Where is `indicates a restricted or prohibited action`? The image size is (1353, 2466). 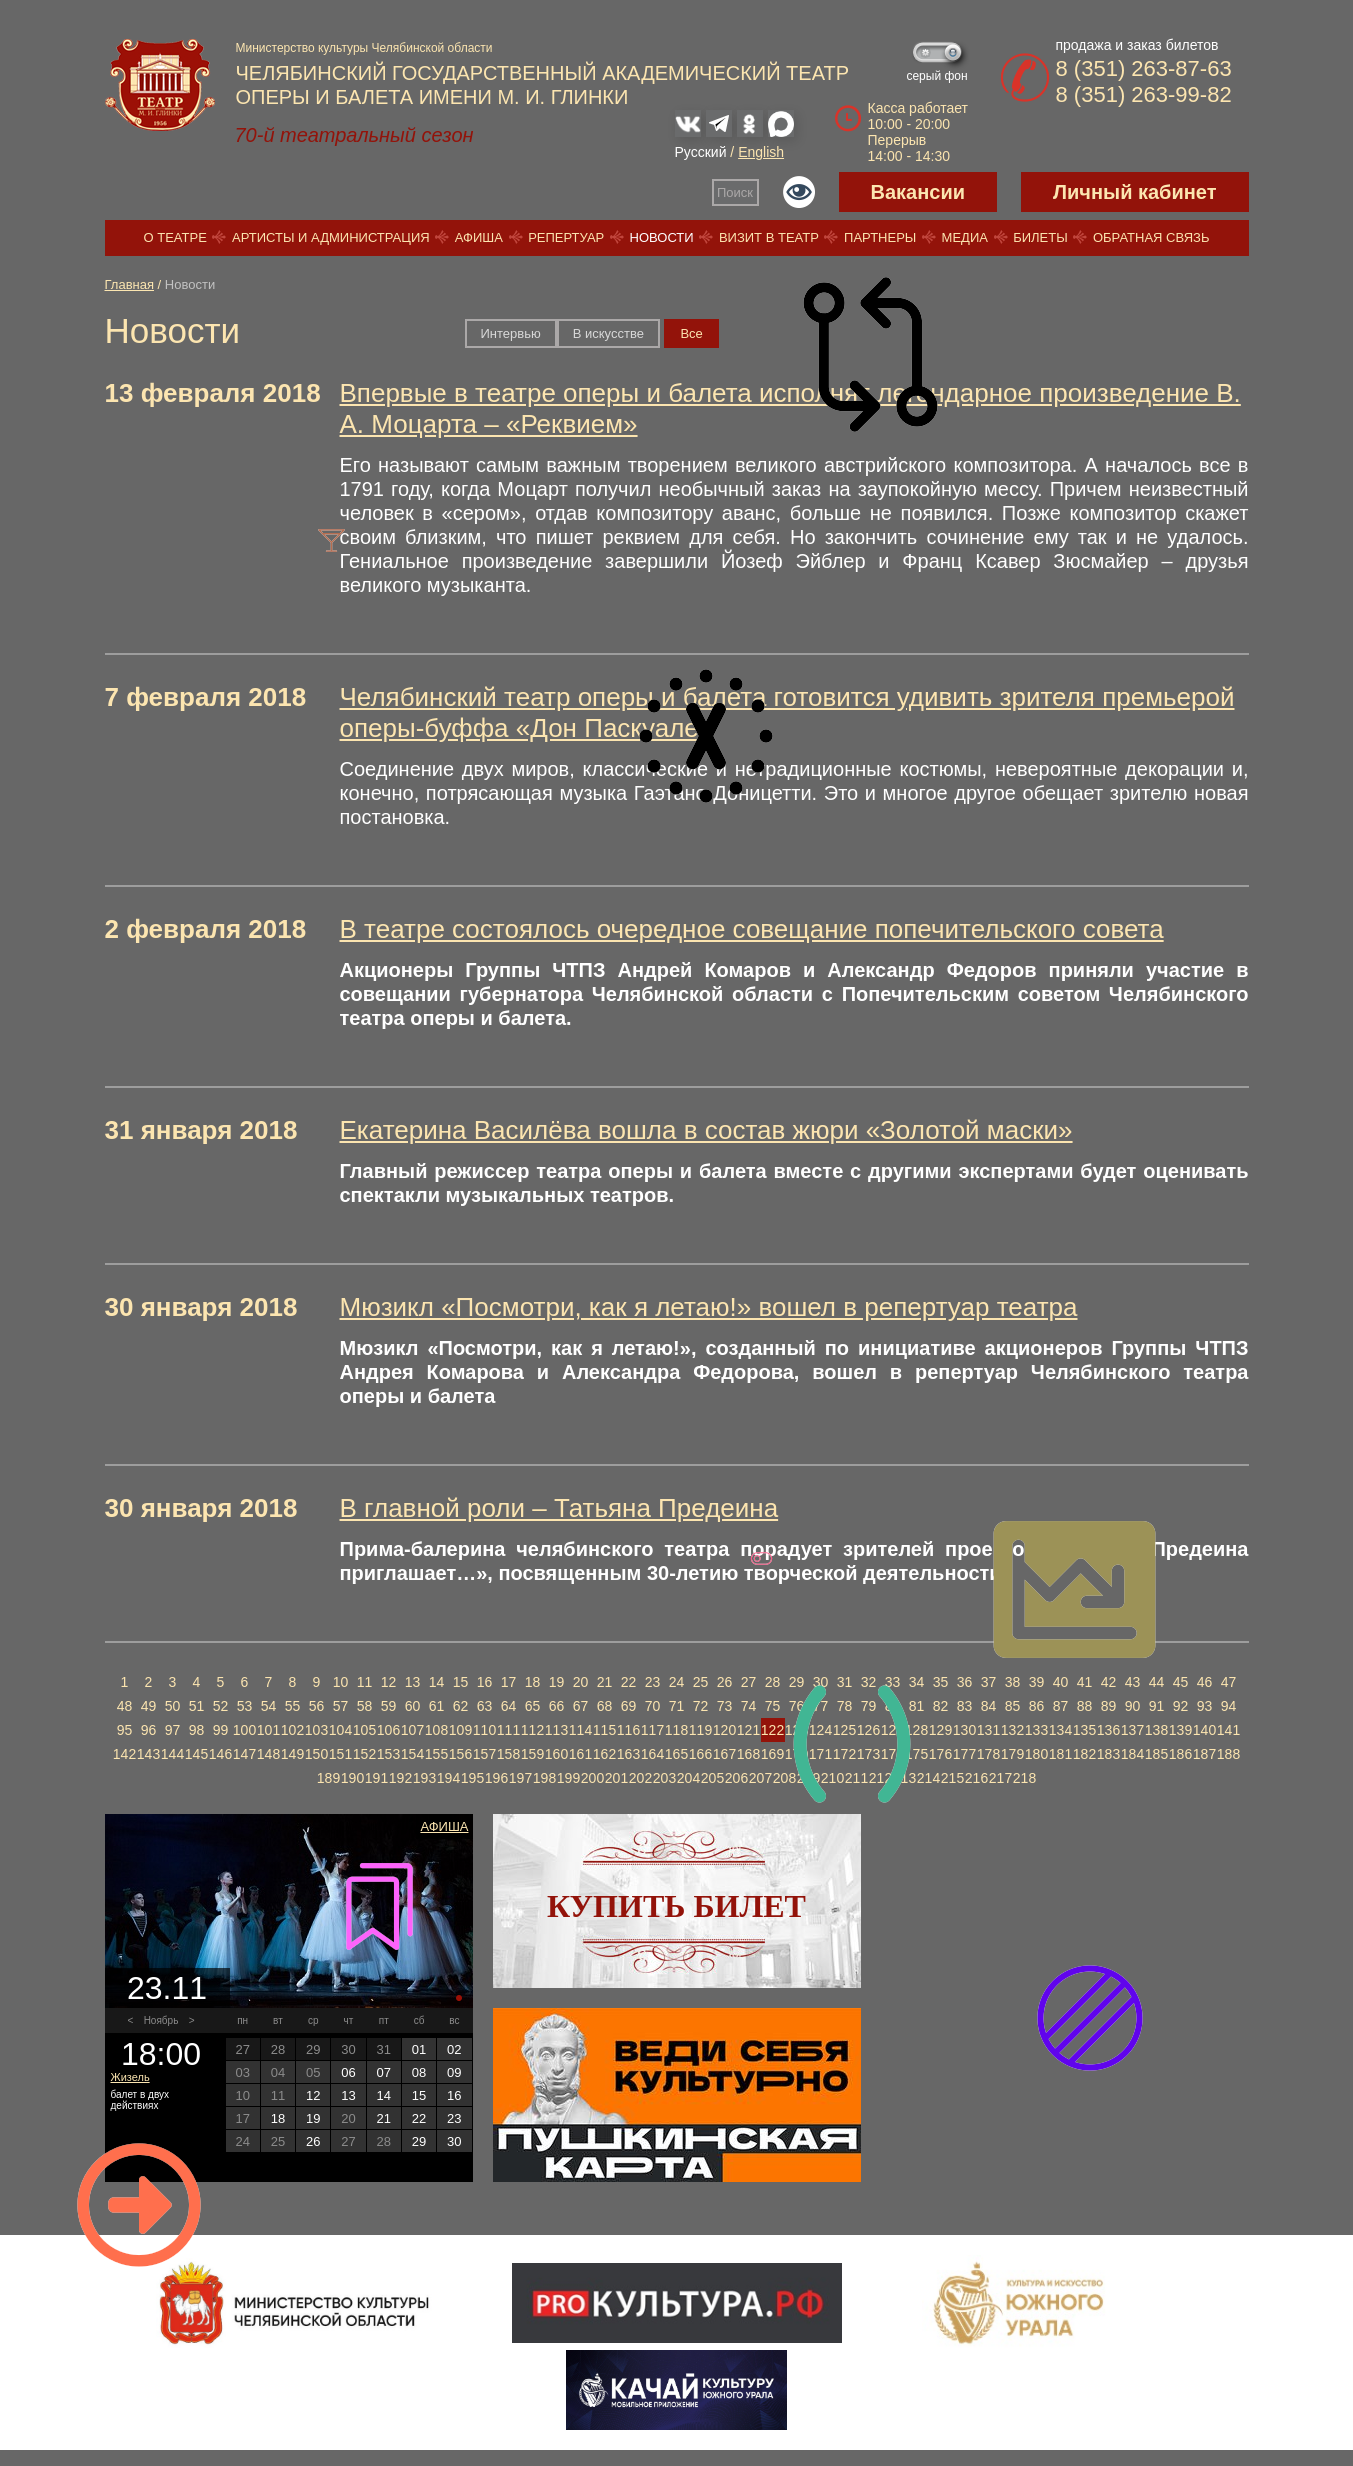
indicates a restricted or prohibited action is located at coordinates (1090, 2018).